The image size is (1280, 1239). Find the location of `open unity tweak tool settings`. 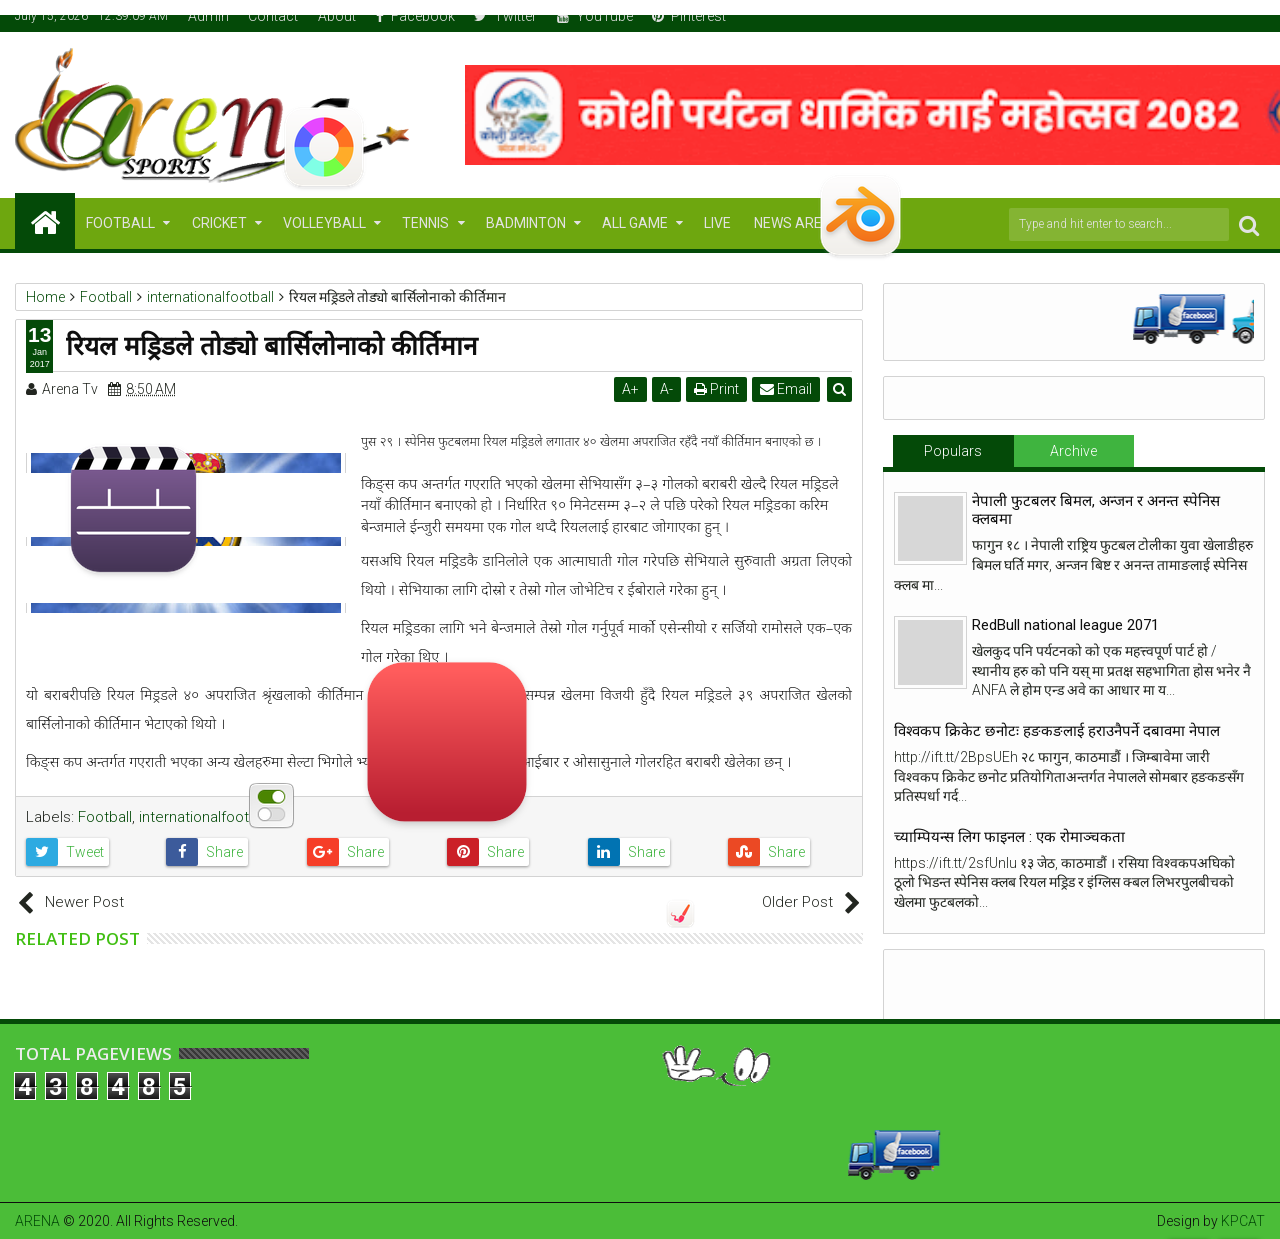

open unity tweak tool settings is located at coordinates (271, 805).